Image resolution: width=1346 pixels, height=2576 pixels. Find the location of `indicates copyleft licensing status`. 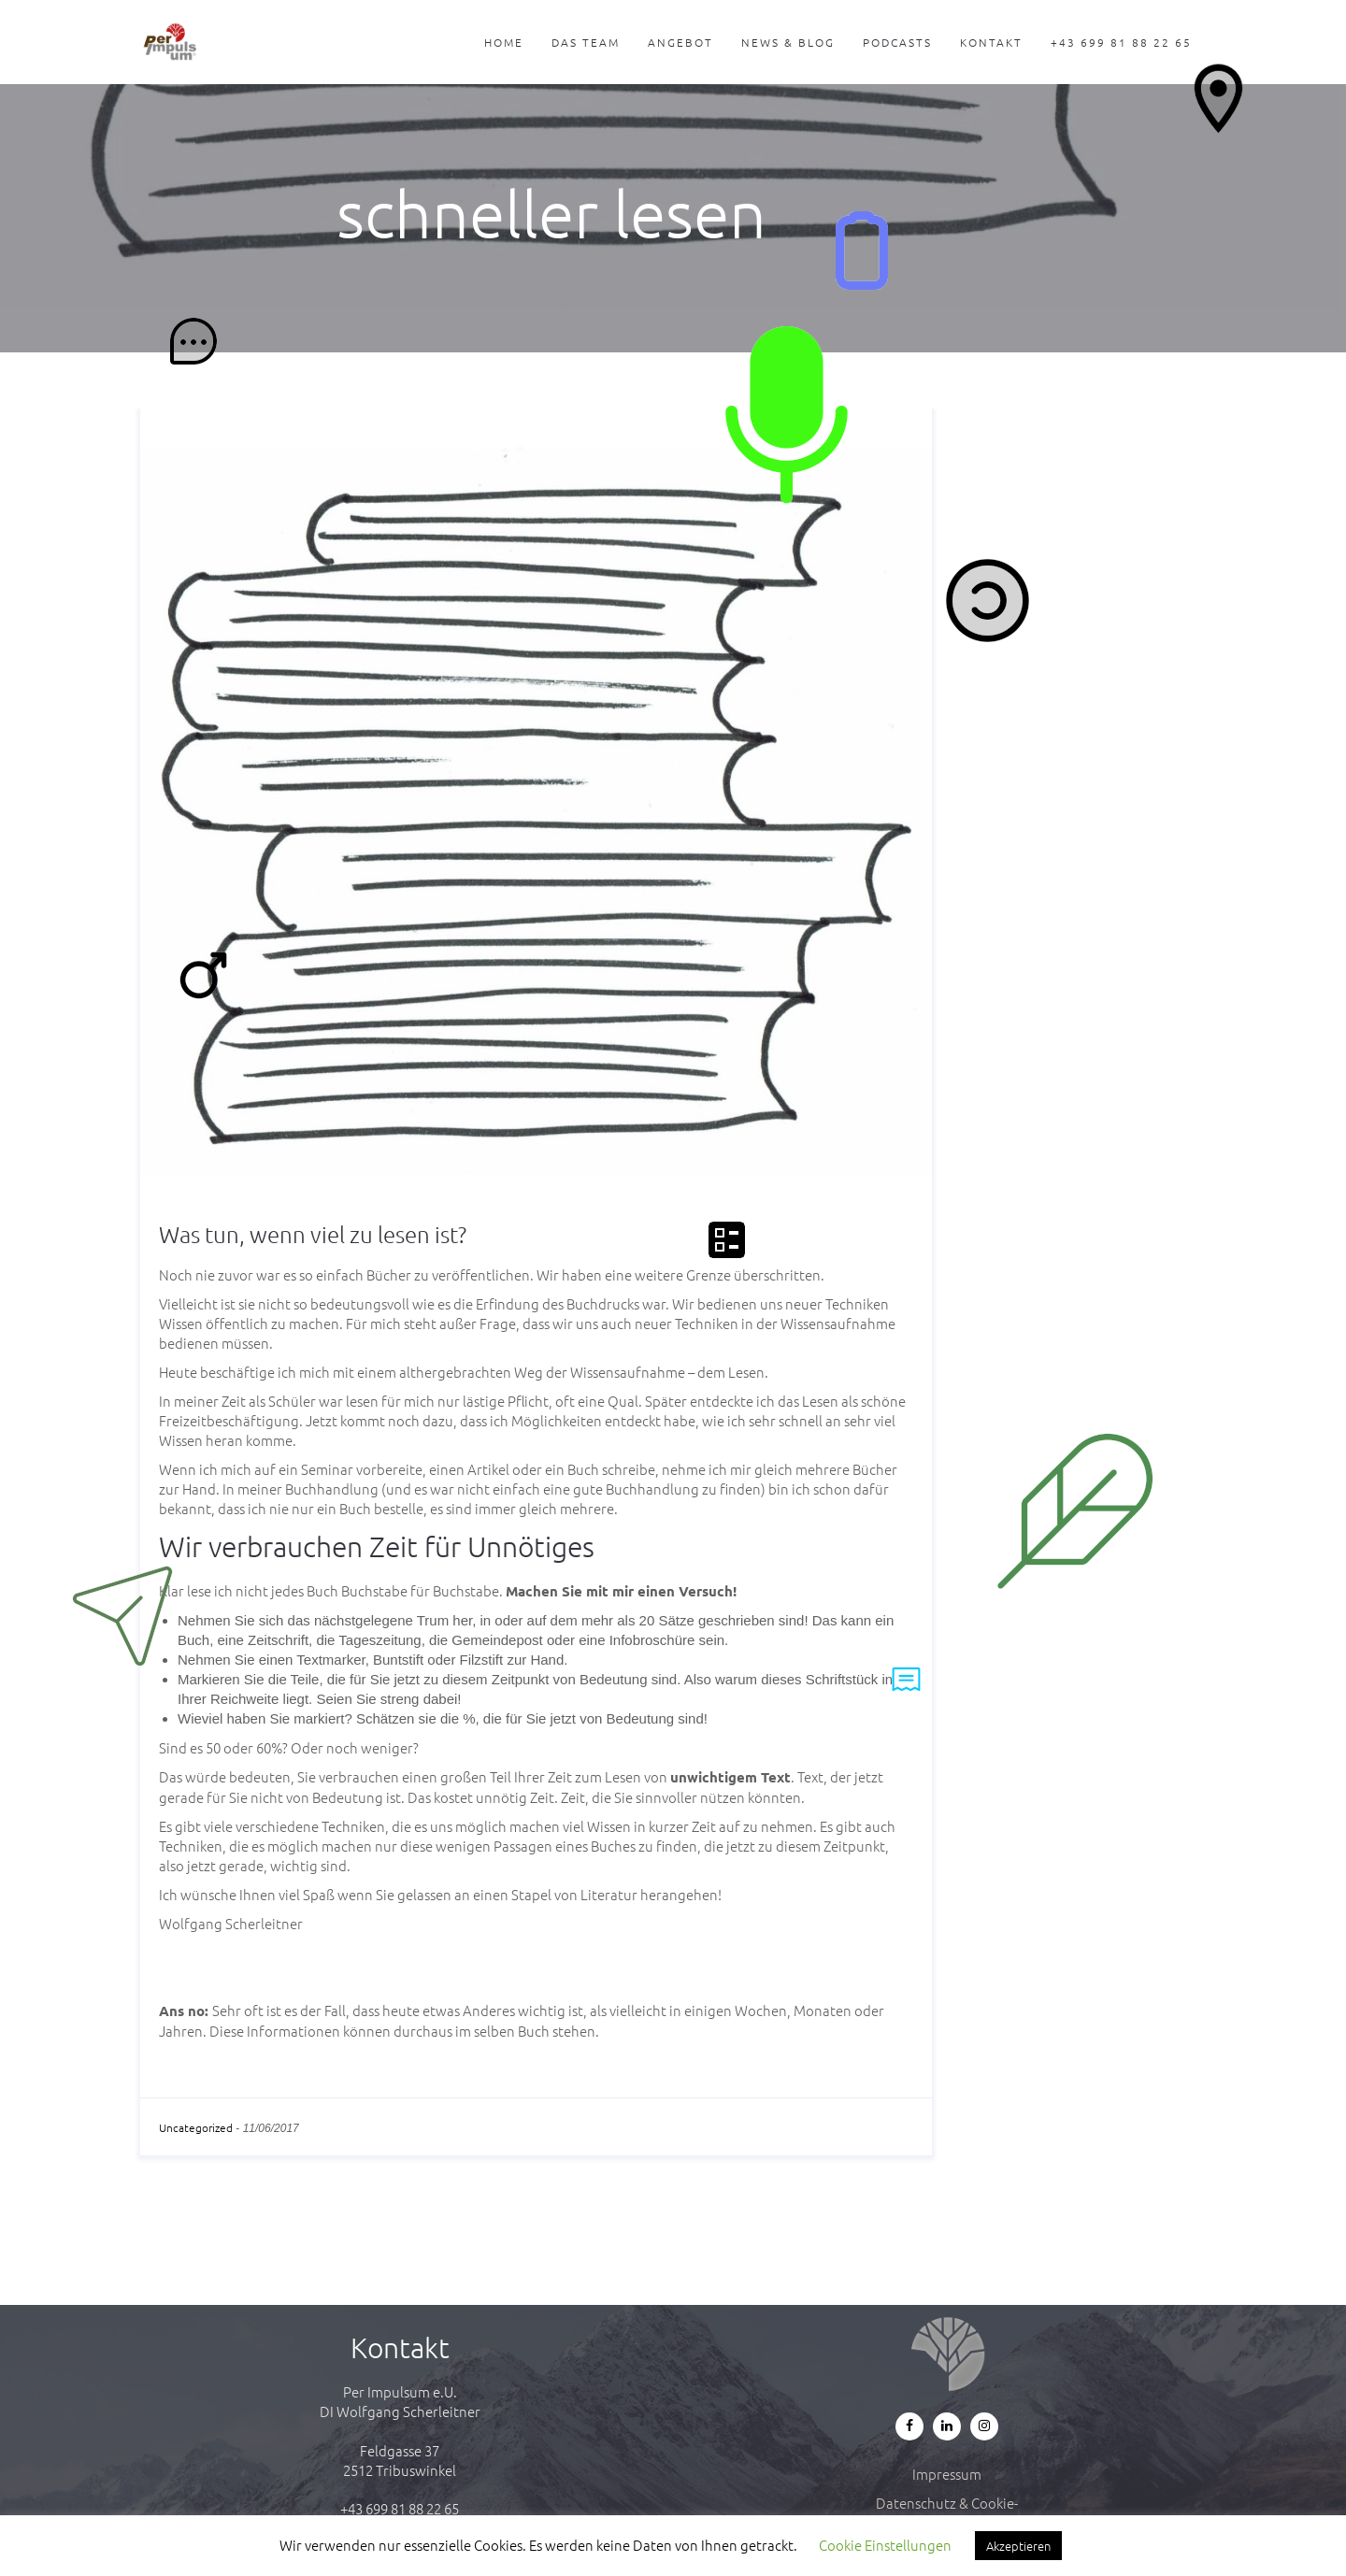

indicates copyleft licensing status is located at coordinates (987, 600).